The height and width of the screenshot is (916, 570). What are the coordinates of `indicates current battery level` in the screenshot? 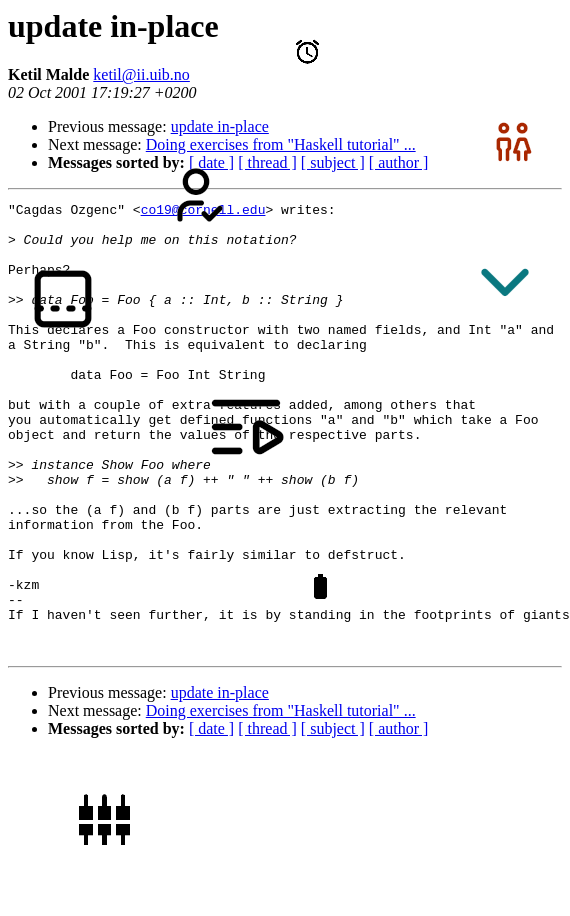 It's located at (320, 586).